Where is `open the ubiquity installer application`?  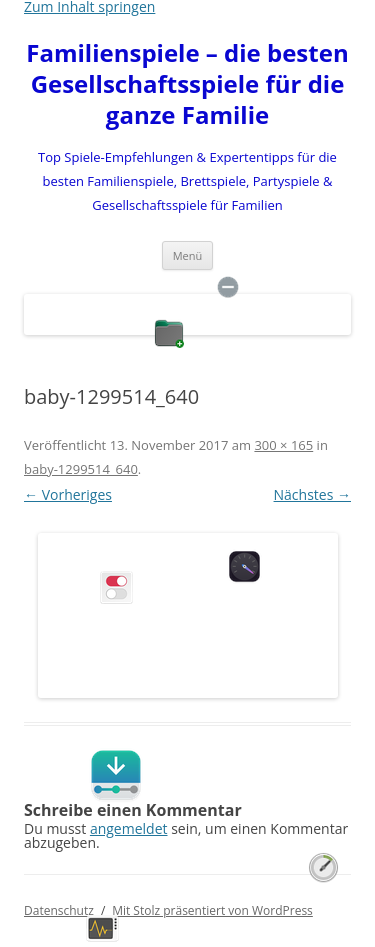
open the ubiquity installer application is located at coordinates (116, 775).